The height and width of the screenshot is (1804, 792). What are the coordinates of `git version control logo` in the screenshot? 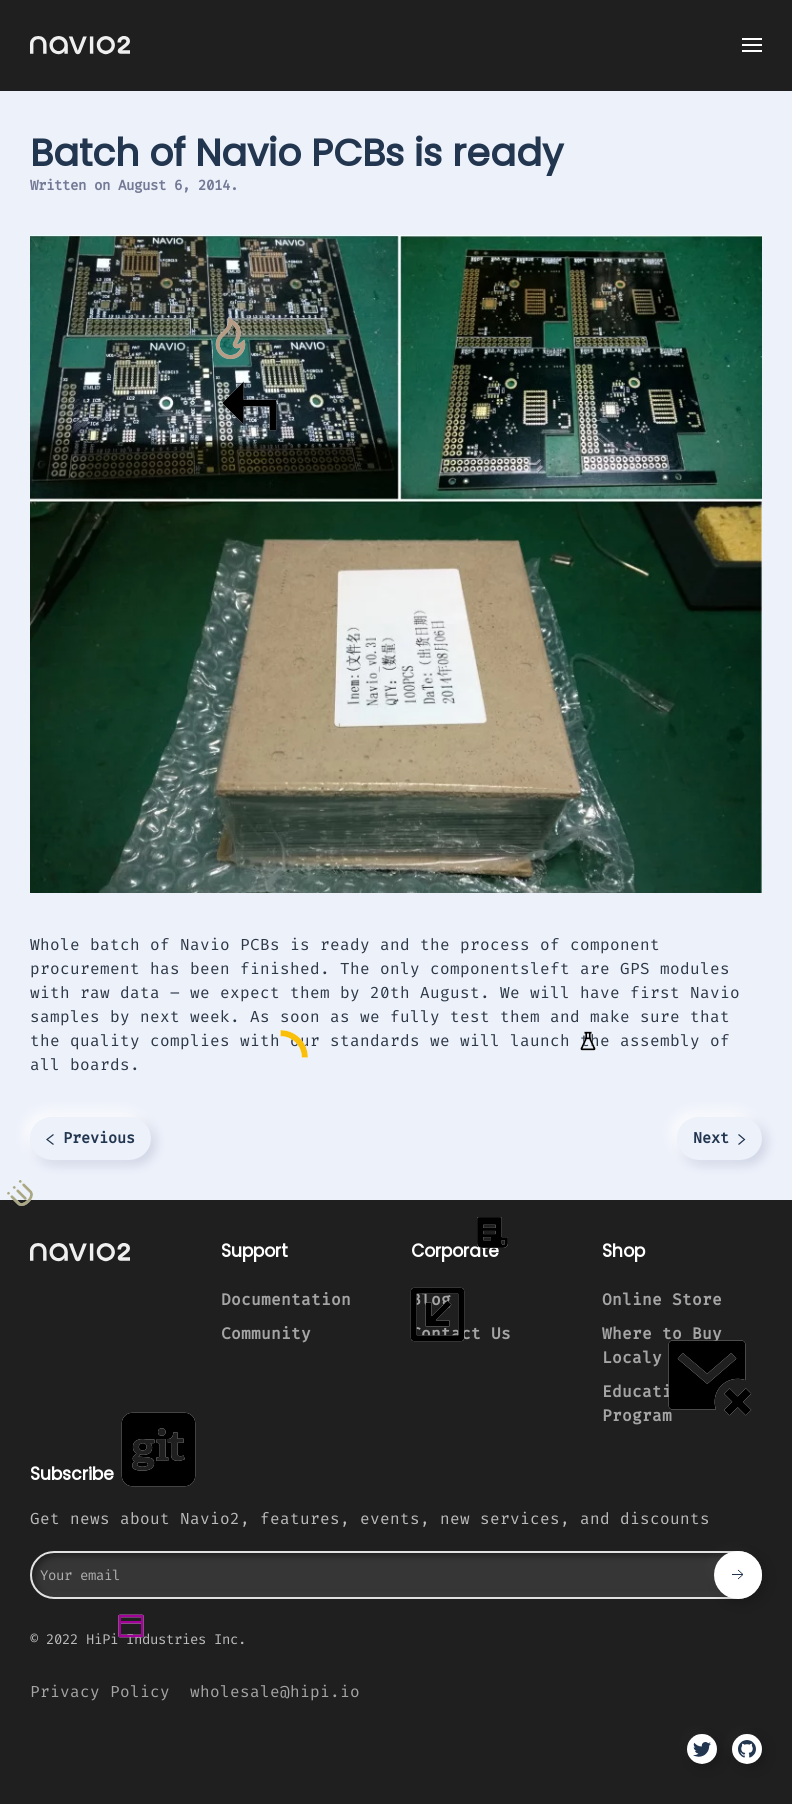 It's located at (158, 1449).